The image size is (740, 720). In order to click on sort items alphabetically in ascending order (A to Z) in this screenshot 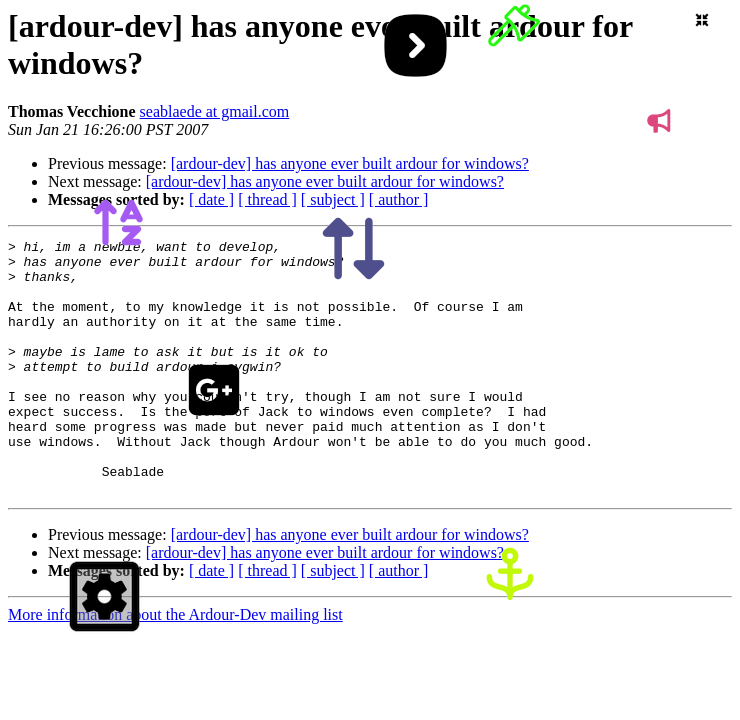, I will do `click(118, 222)`.